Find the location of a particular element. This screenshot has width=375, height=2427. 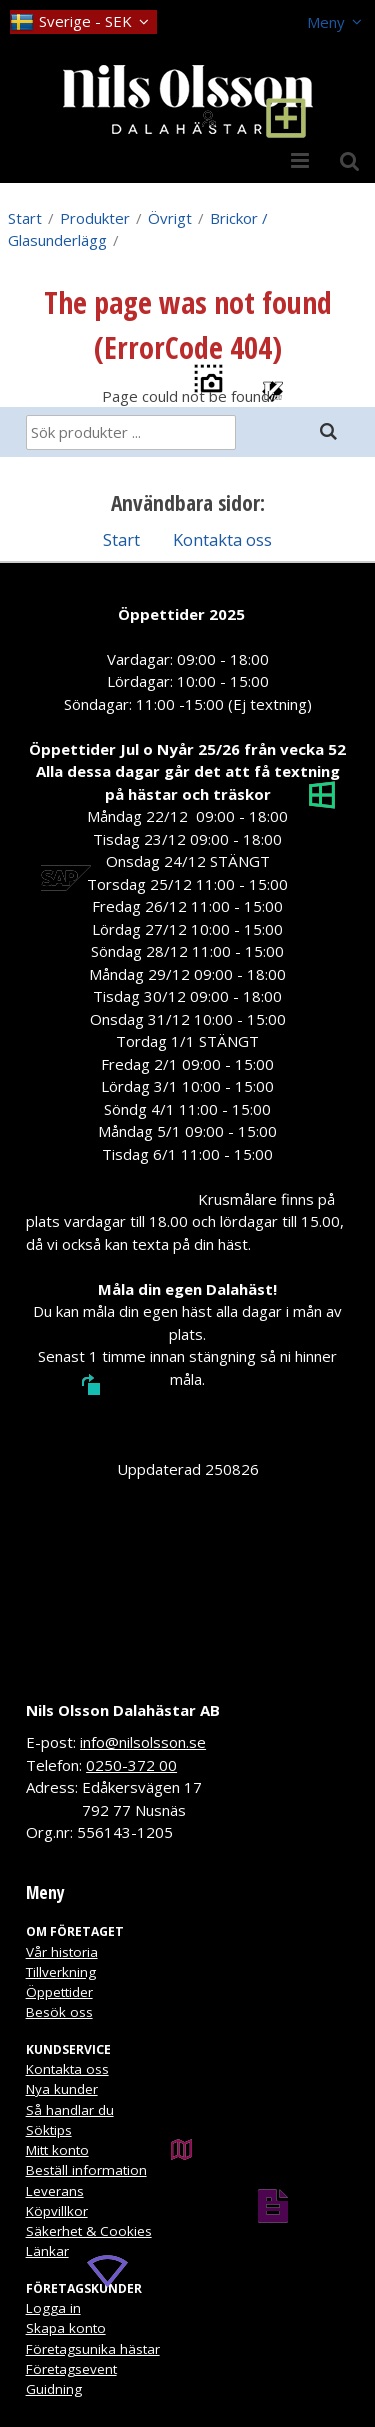

view map or navigation is located at coordinates (181, 2149).